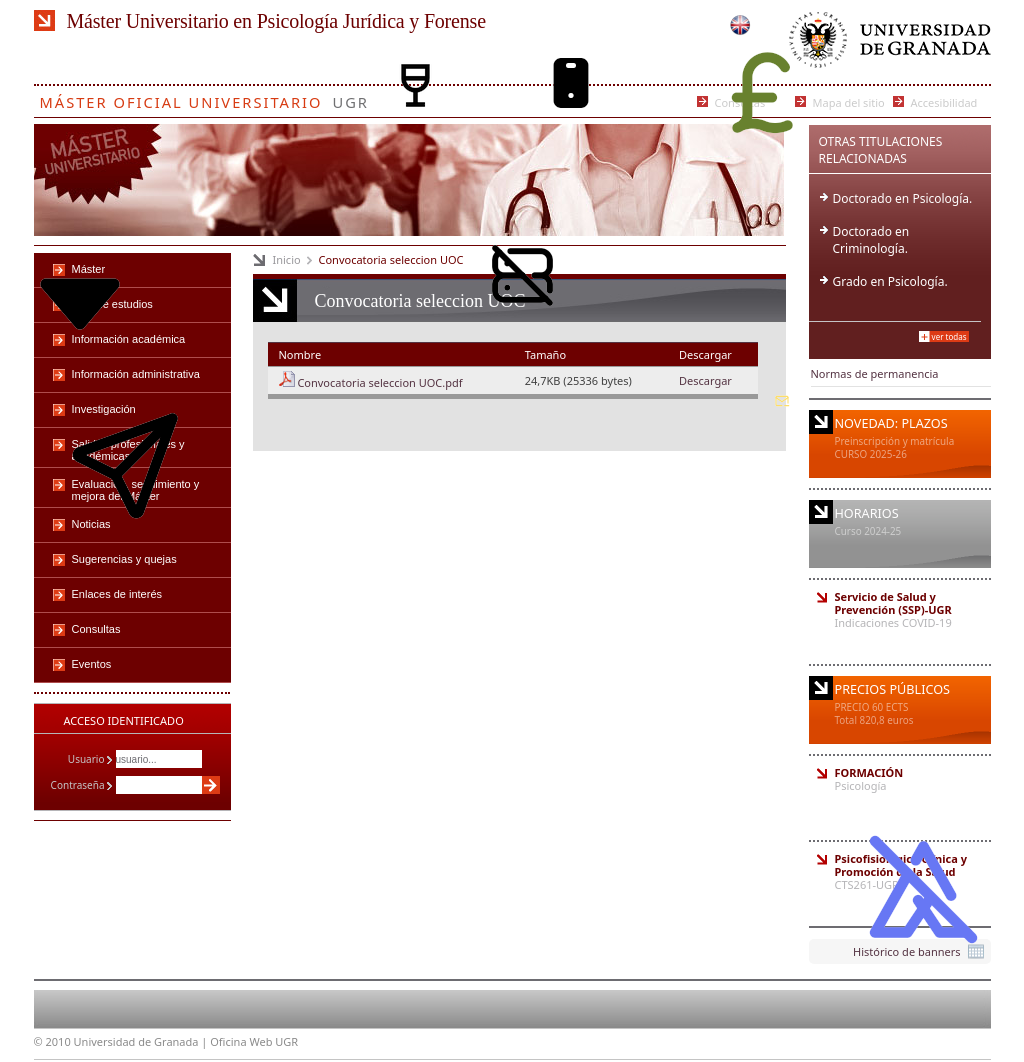 Image resolution: width=1024 pixels, height=1062 pixels. What do you see at coordinates (80, 304) in the screenshot?
I see `expand a dropdown menu` at bounding box center [80, 304].